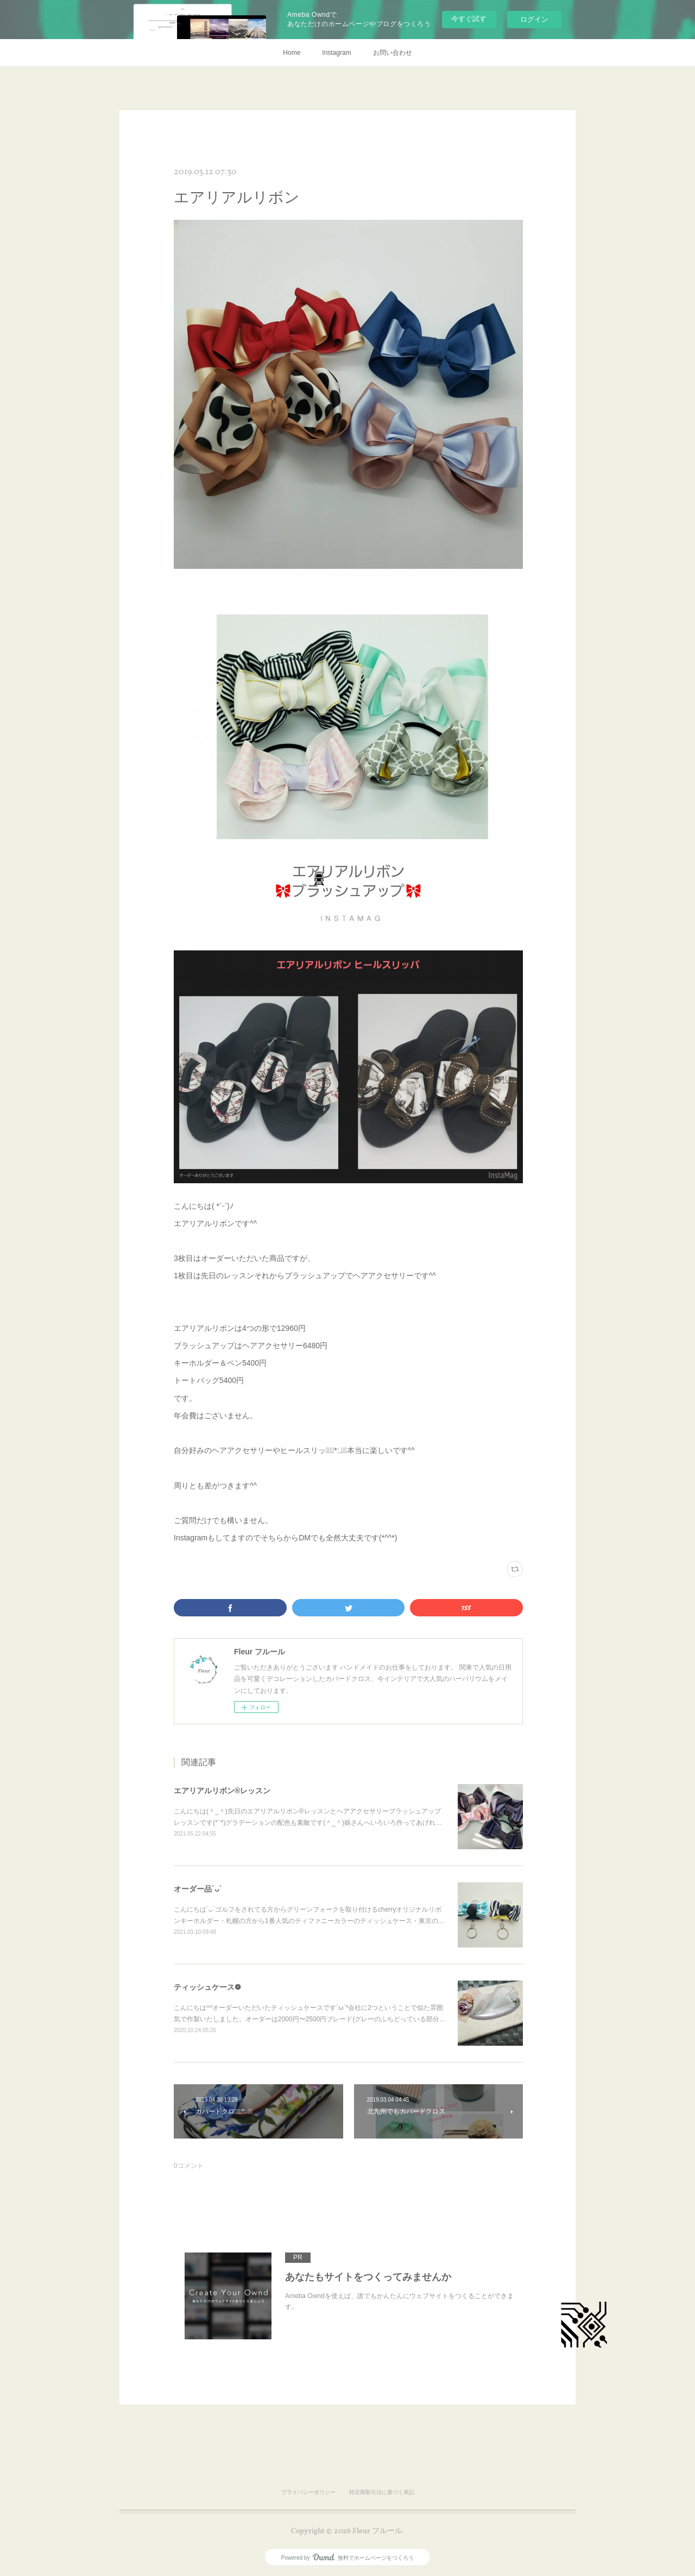 This screenshot has height=2576, width=695. I want to click on access hardware or system settings, so click(584, 2324).